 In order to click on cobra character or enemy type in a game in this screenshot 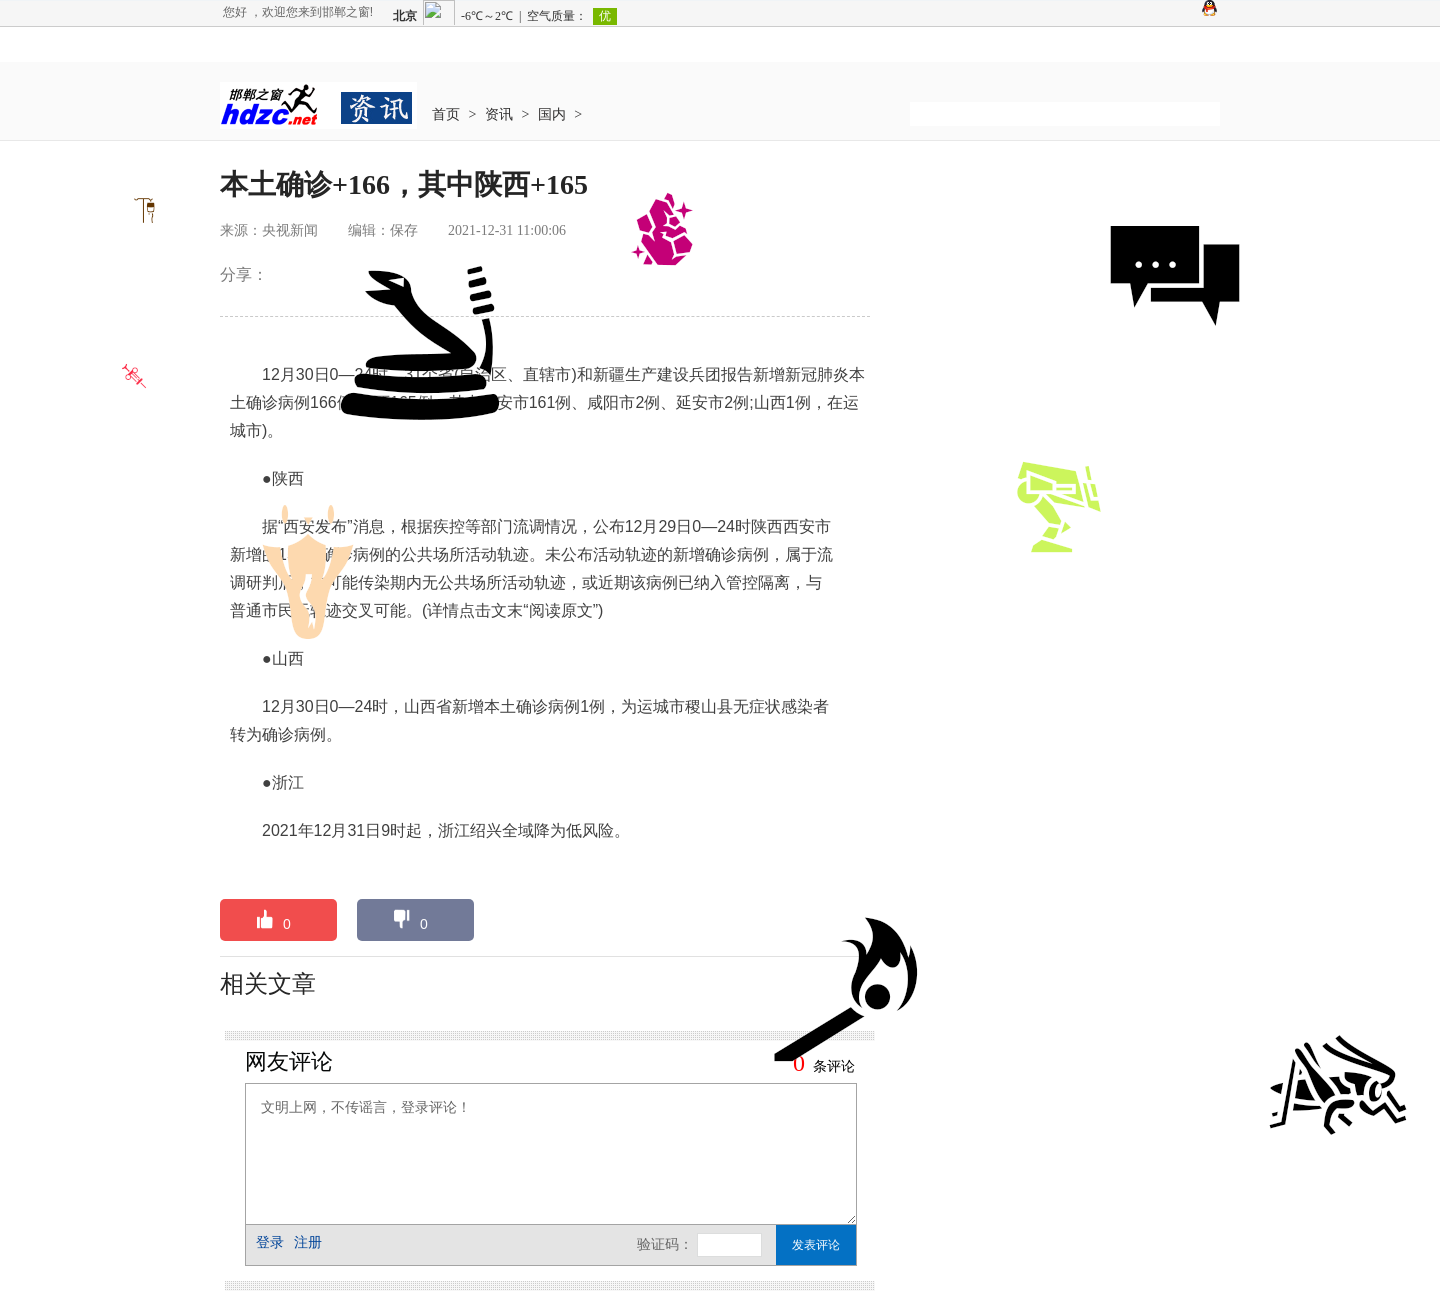, I will do `click(308, 572)`.